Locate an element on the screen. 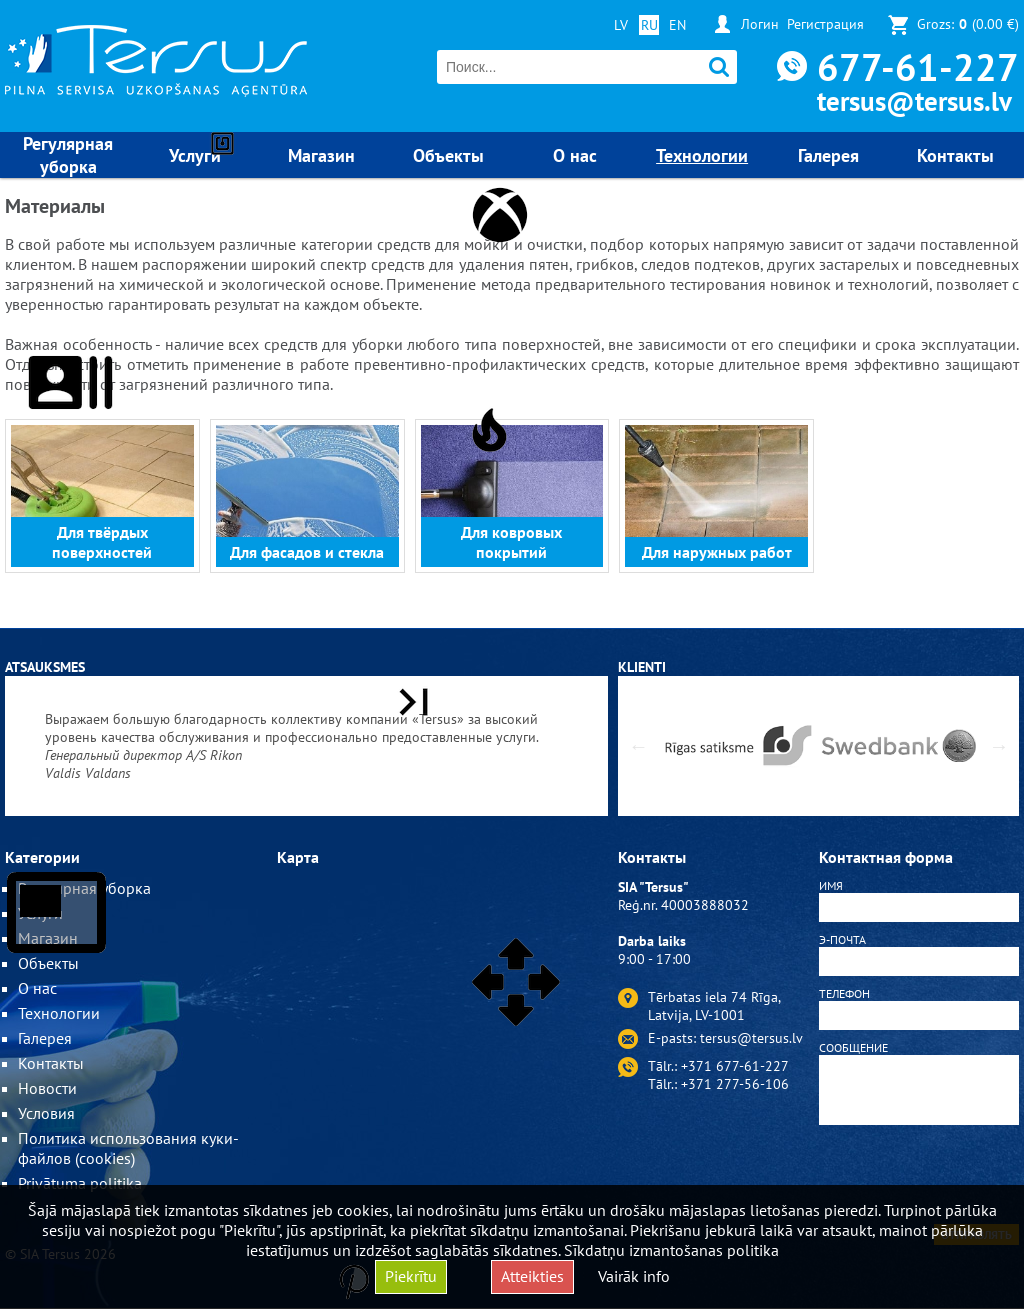 The image size is (1024, 1309). locate nearby fire stations is located at coordinates (489, 430).